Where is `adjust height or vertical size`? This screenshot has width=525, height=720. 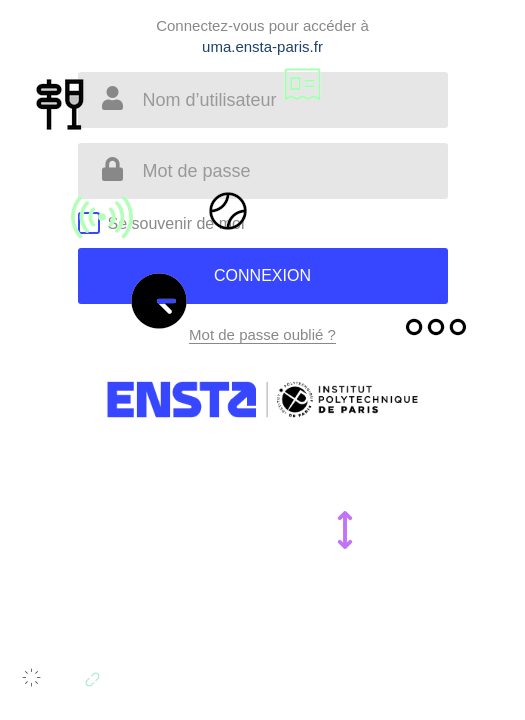 adjust height or vertical size is located at coordinates (345, 530).